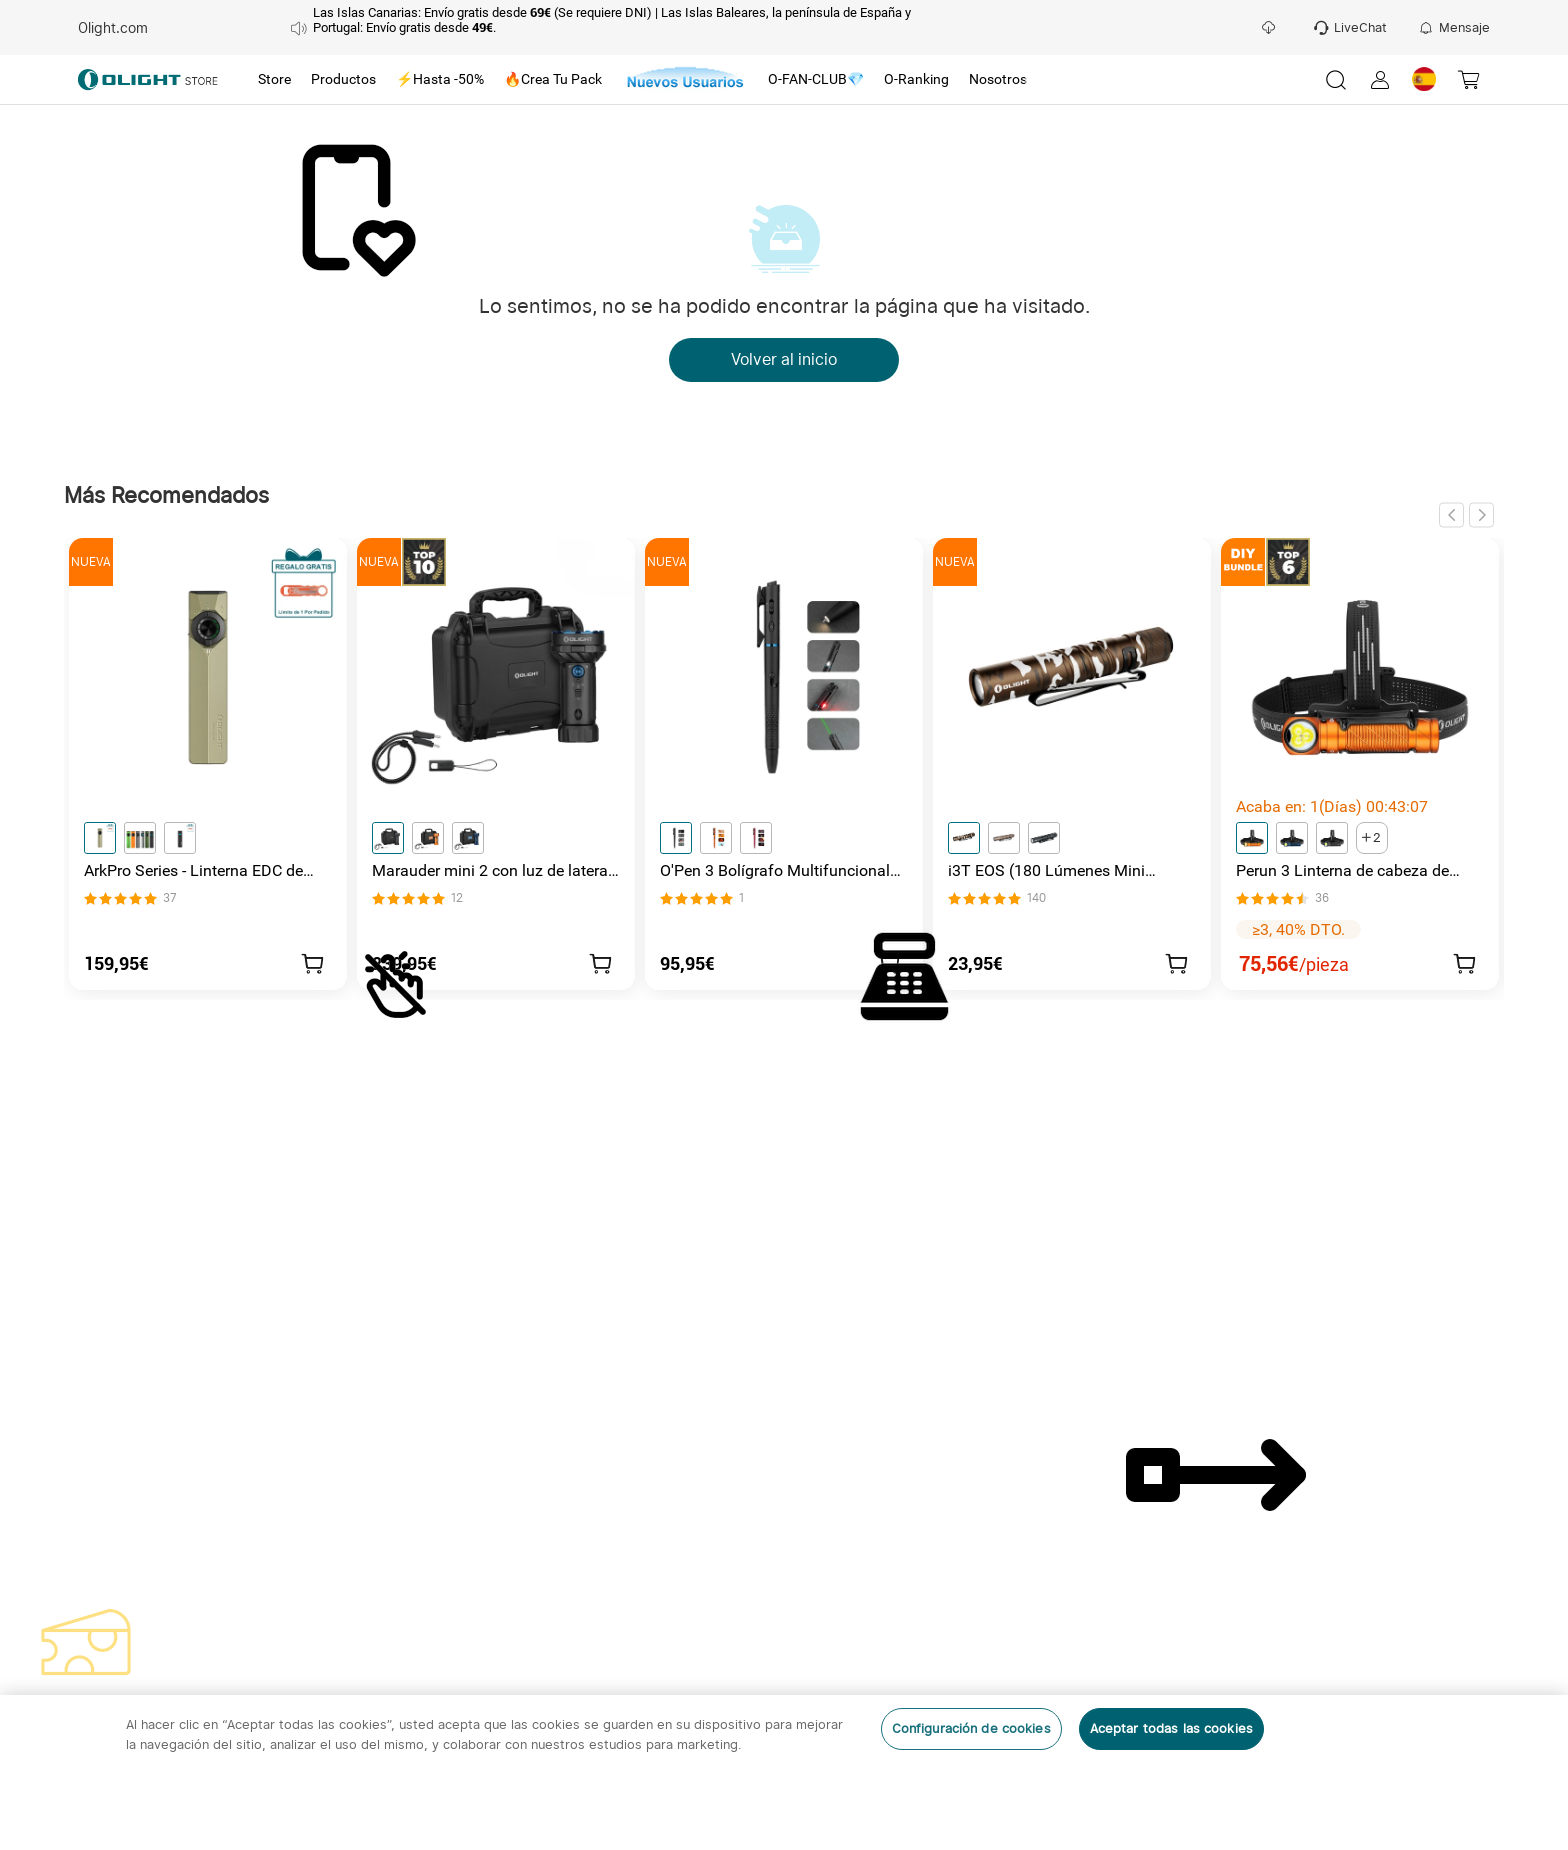 Image resolution: width=1568 pixels, height=1850 pixels. Describe the element at coordinates (395, 984) in the screenshot. I see `click or tap interaction disabled` at that location.